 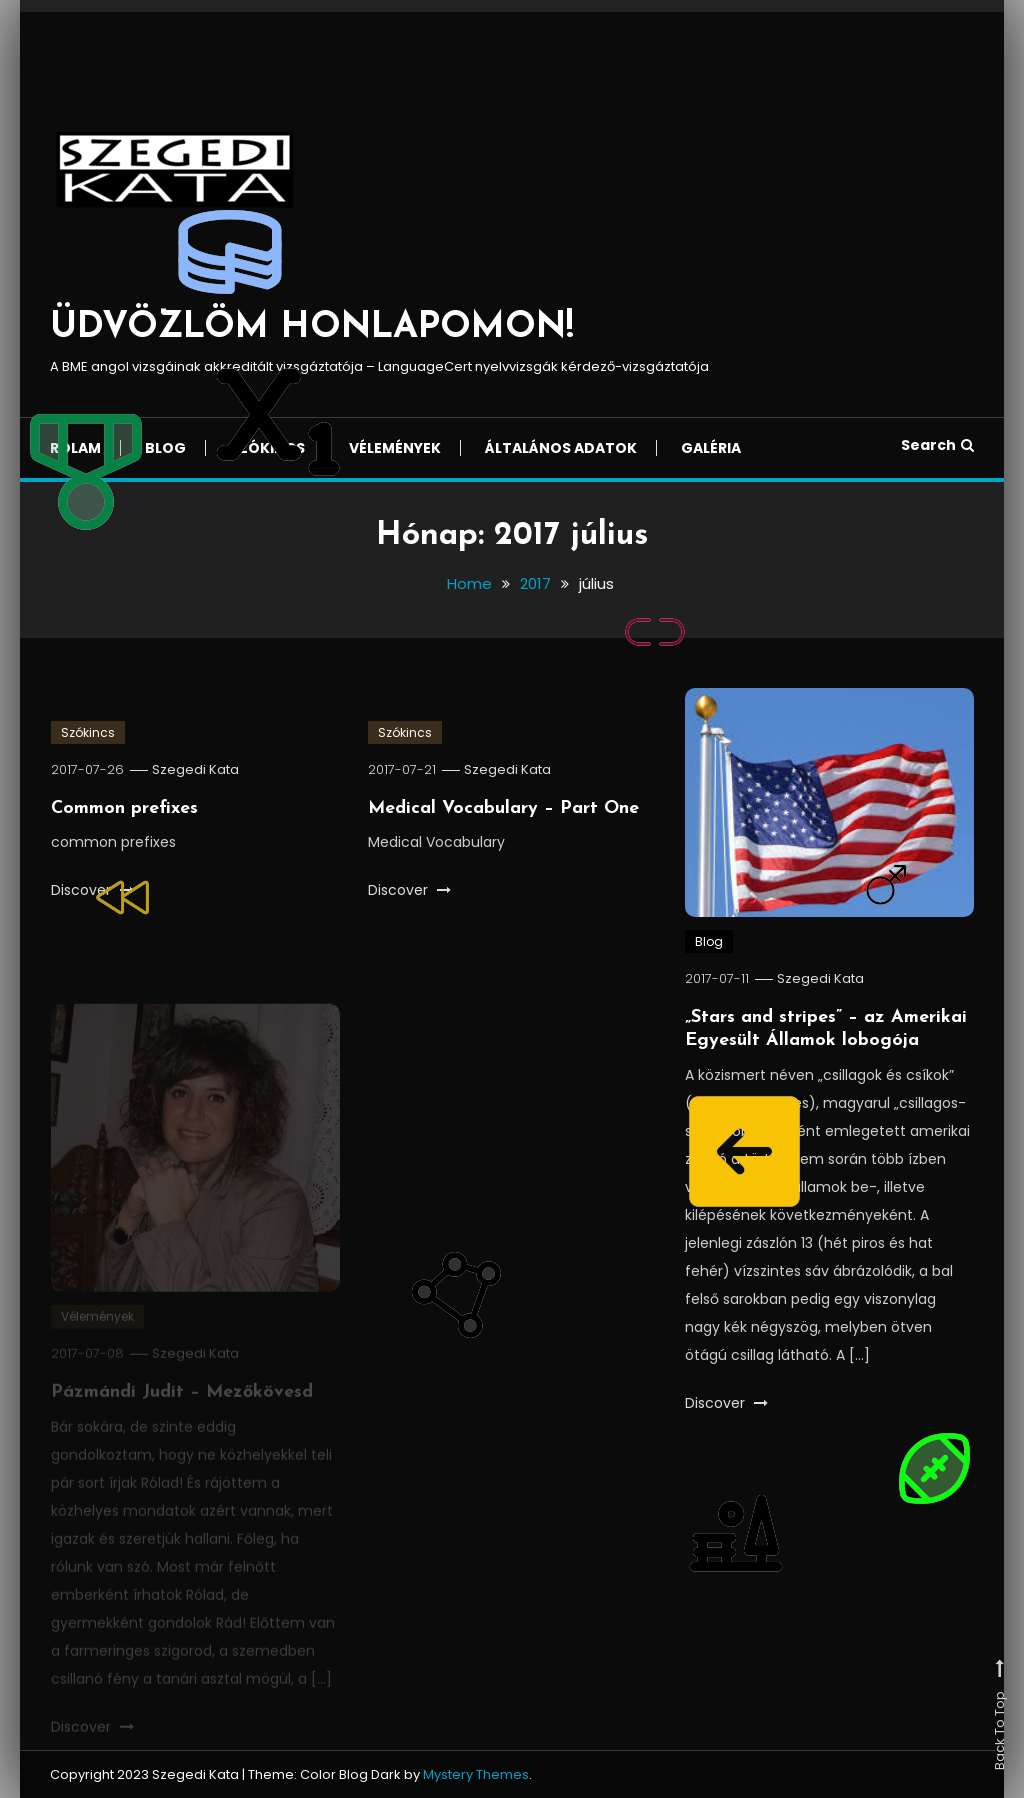 I want to click on view nearby parks or green spaces, so click(x=736, y=1538).